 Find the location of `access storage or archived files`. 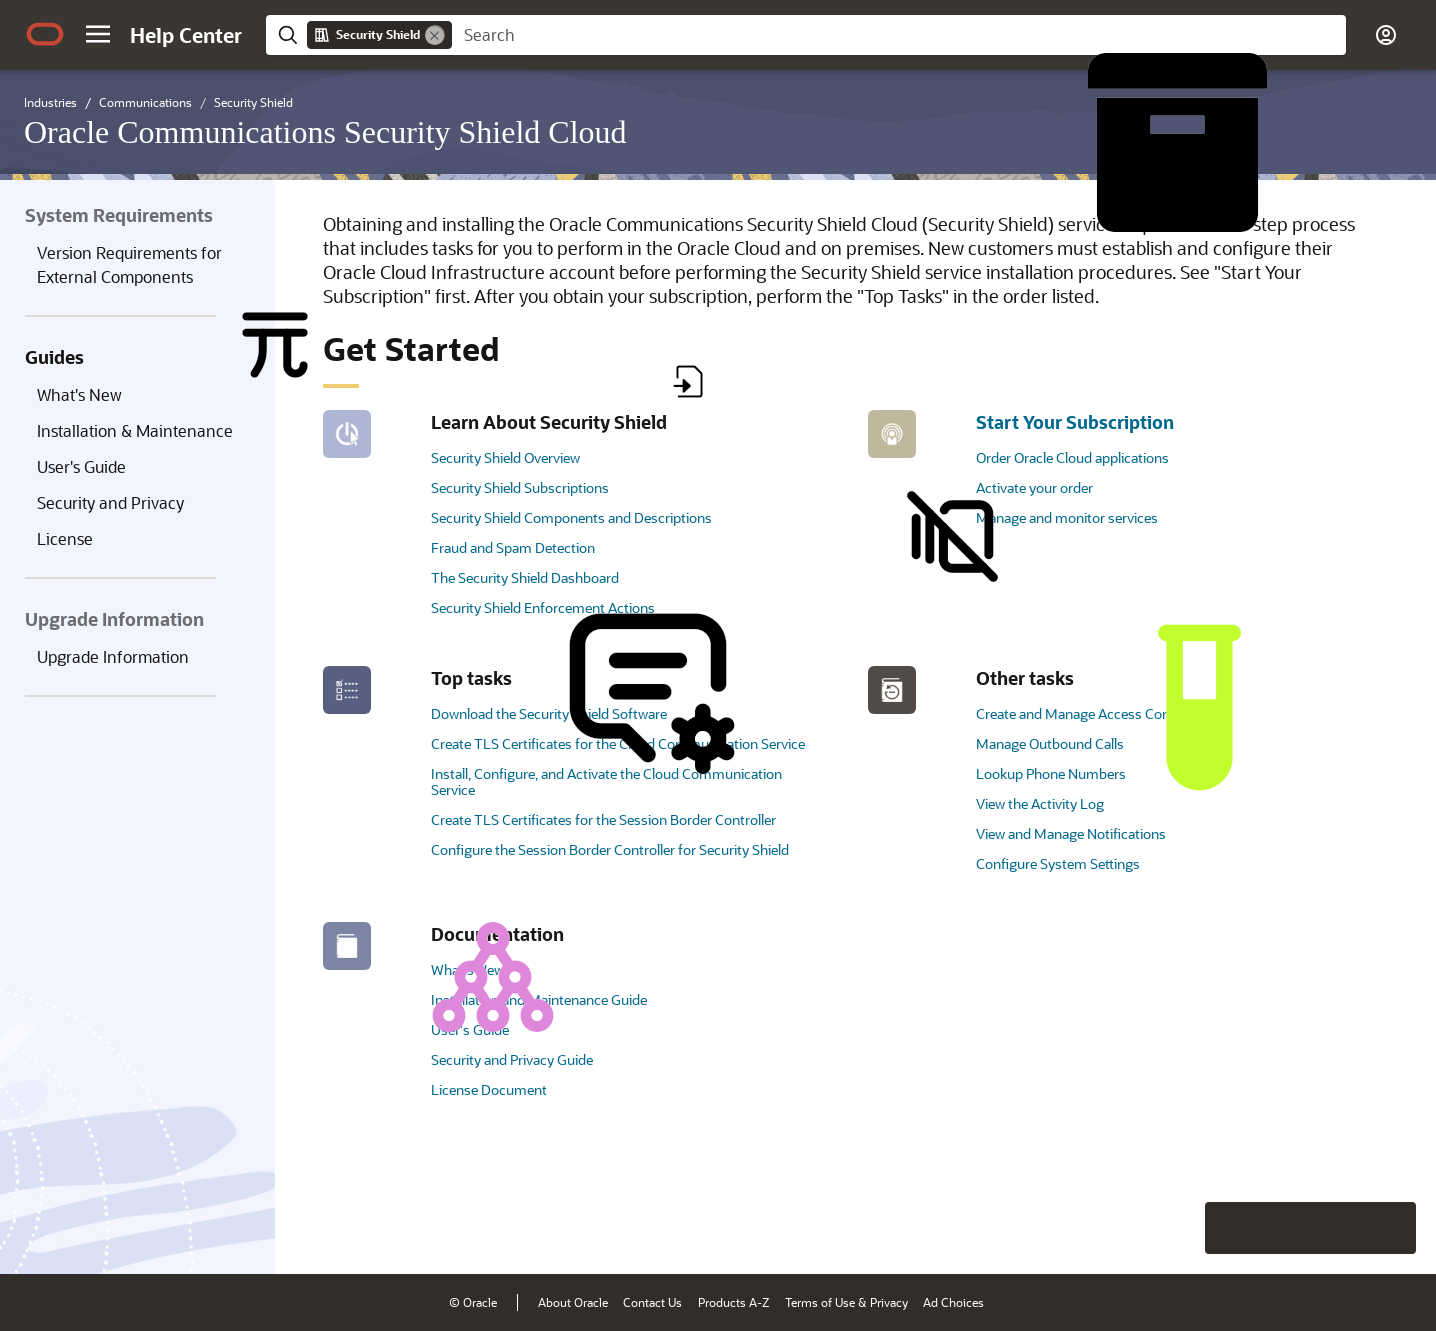

access storage or archived files is located at coordinates (1177, 142).